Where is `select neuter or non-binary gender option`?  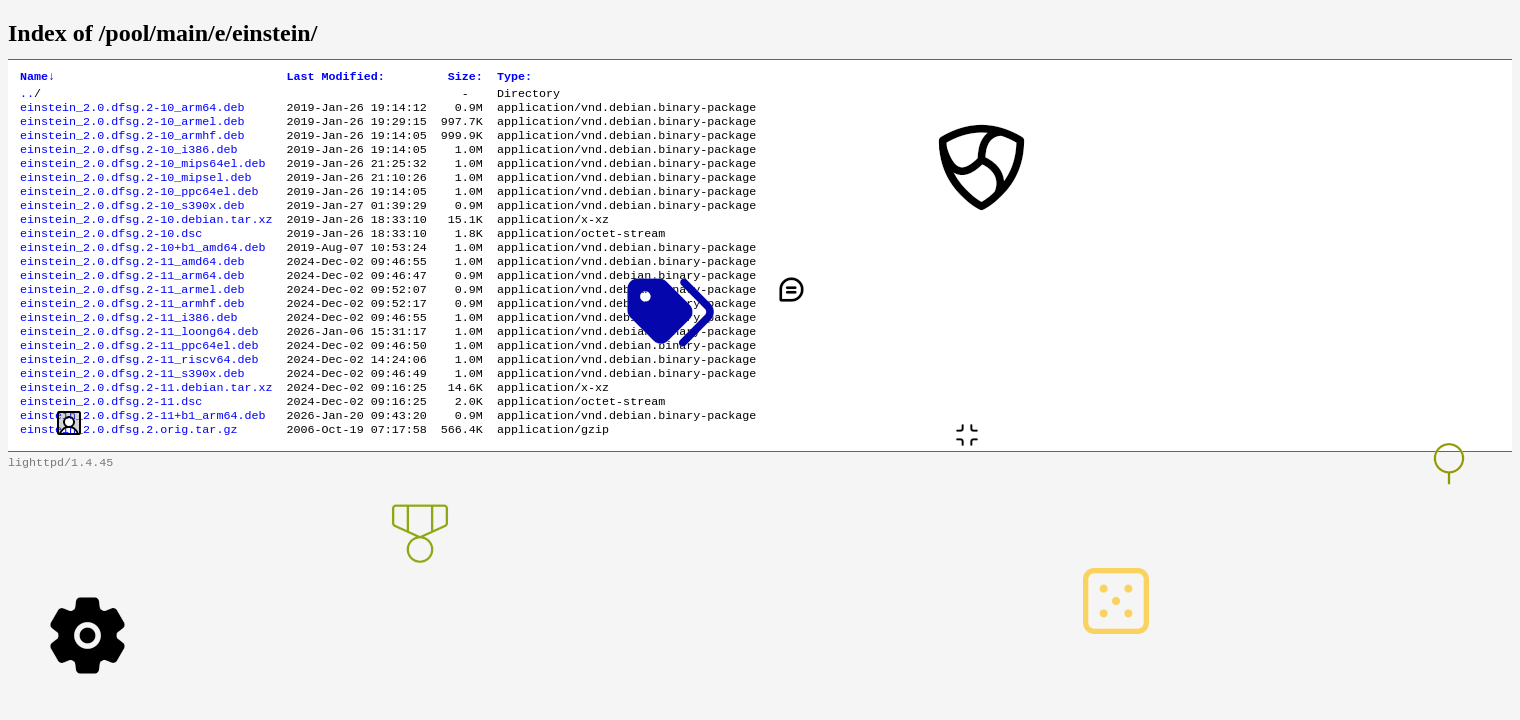 select neuter or non-binary gender option is located at coordinates (1449, 463).